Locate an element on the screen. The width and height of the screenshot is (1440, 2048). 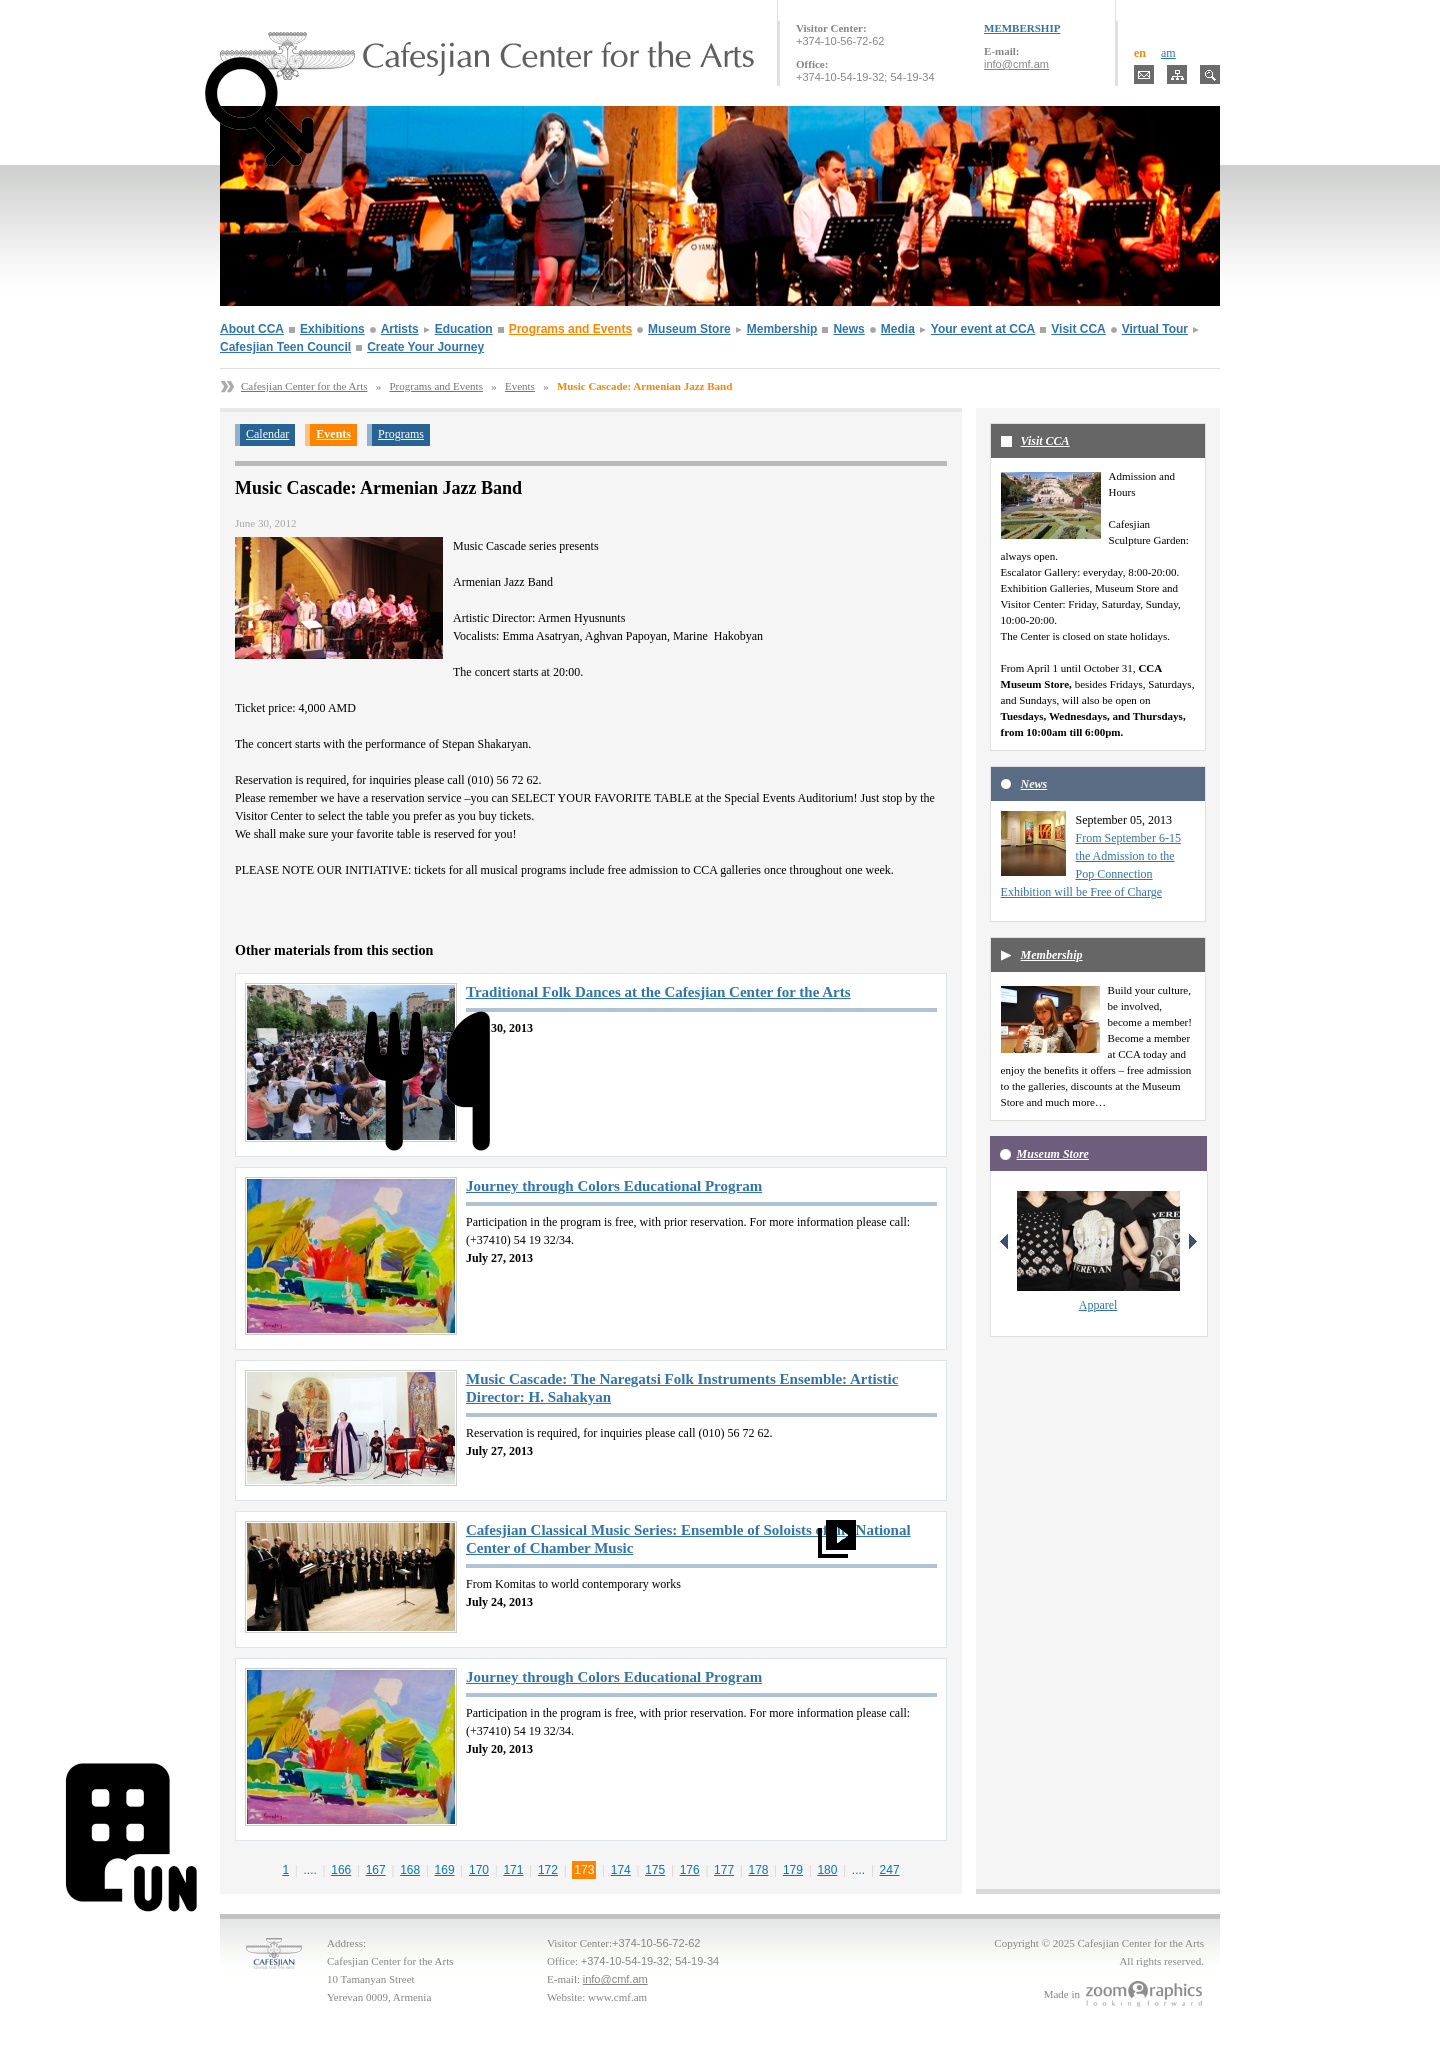
access food and dining options is located at coordinates (429, 1081).